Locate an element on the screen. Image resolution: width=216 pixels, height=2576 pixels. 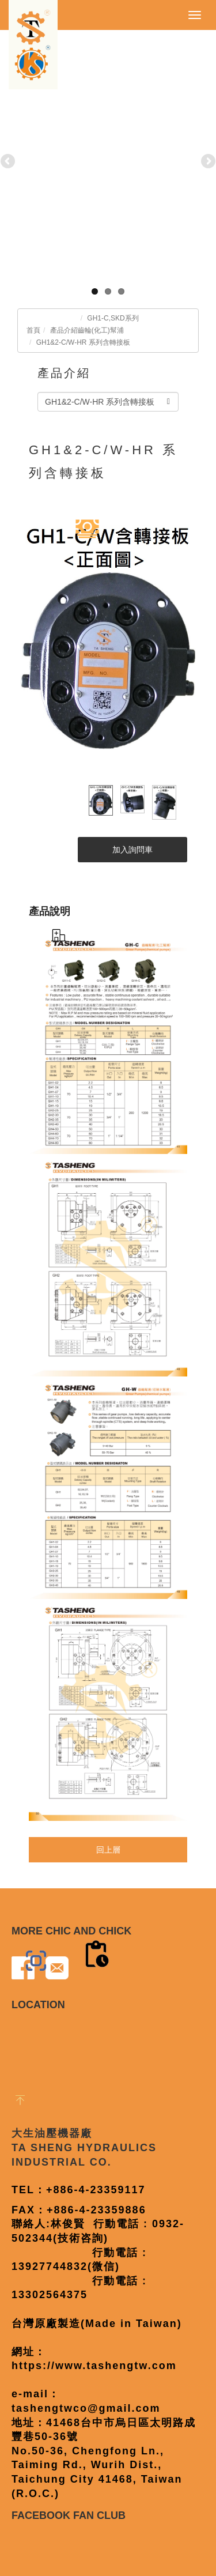
scroll to top of page is located at coordinates (20, 2100).